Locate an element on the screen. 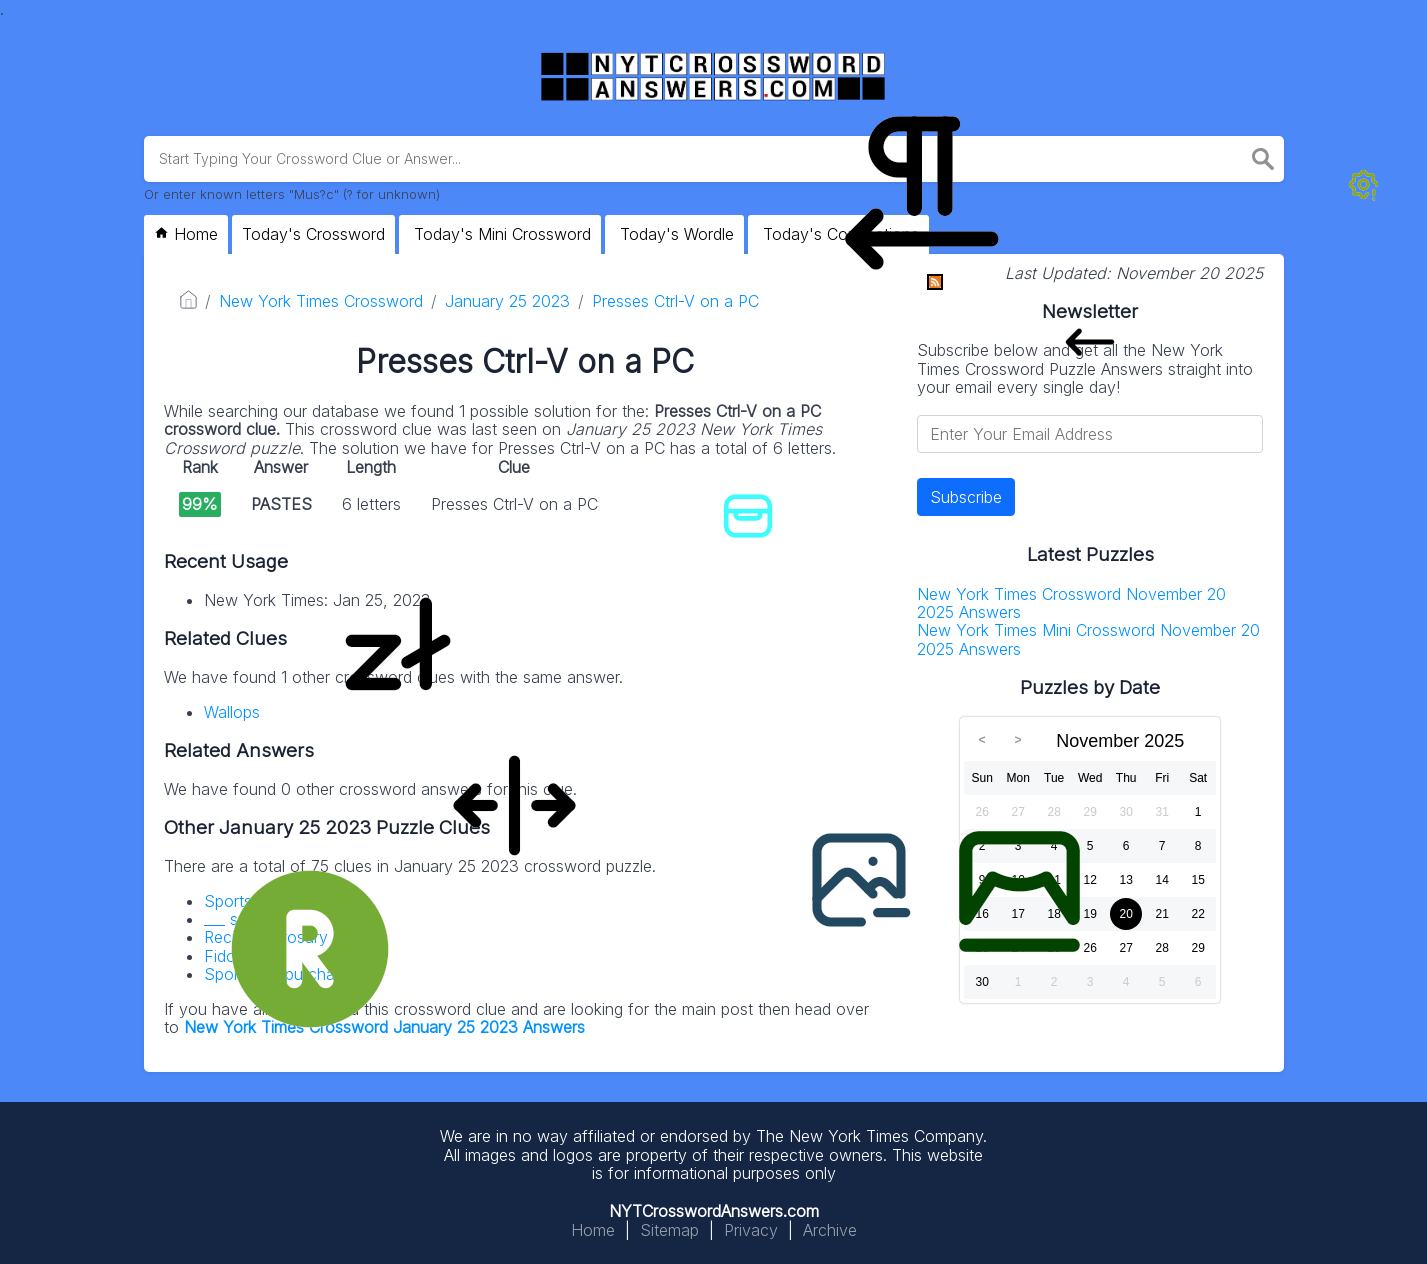  access theater or cinema showtimes is located at coordinates (1019, 891).